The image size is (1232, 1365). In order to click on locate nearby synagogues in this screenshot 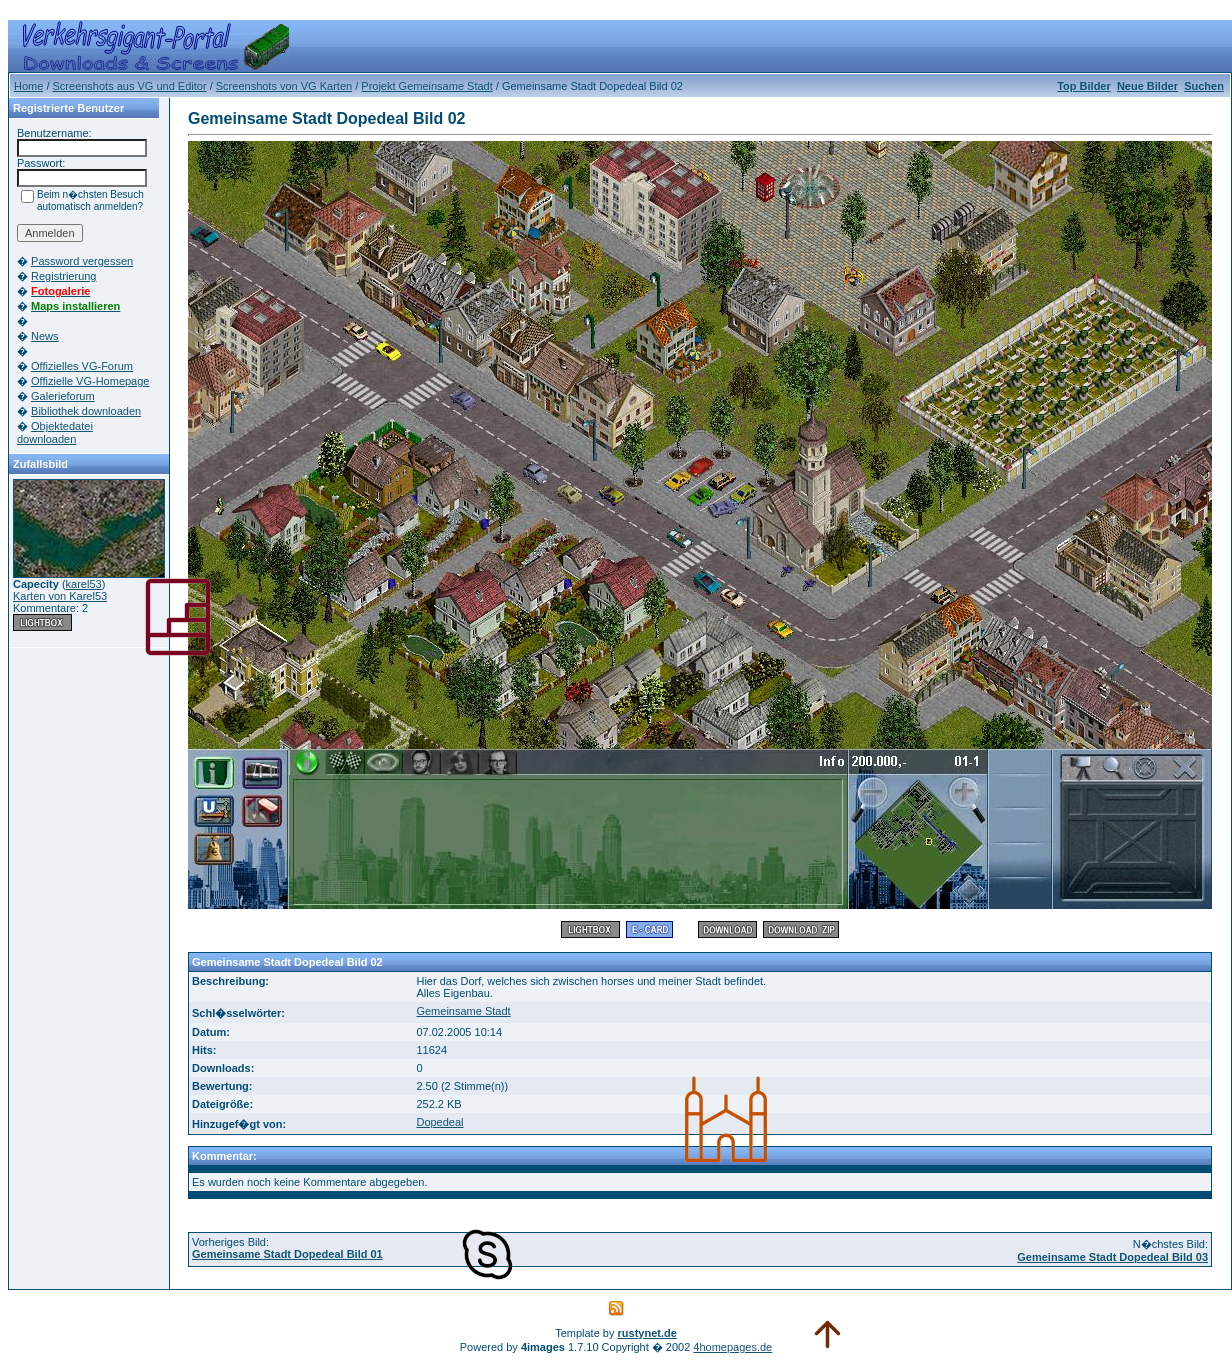, I will do `click(726, 1121)`.